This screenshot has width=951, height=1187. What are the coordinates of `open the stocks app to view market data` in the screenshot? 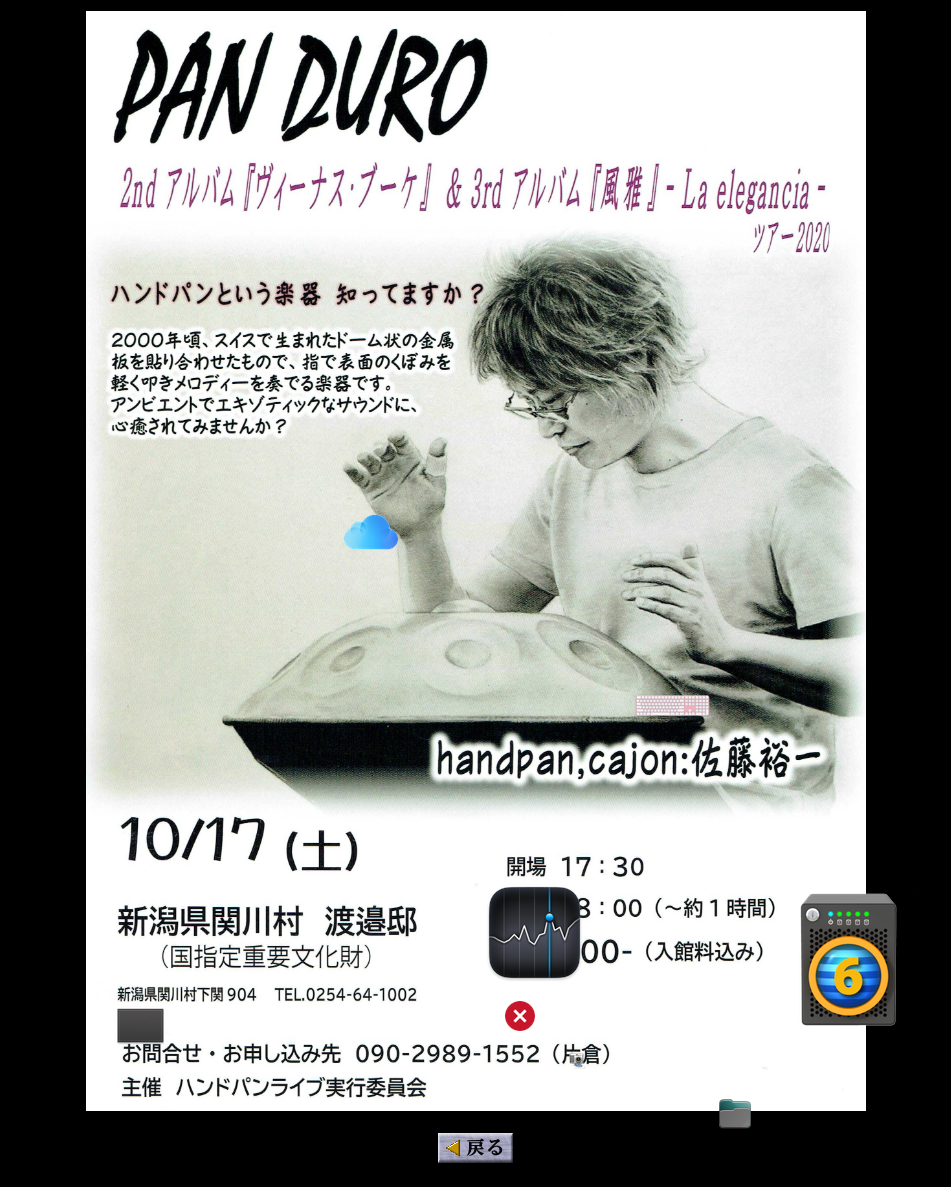 It's located at (534, 932).